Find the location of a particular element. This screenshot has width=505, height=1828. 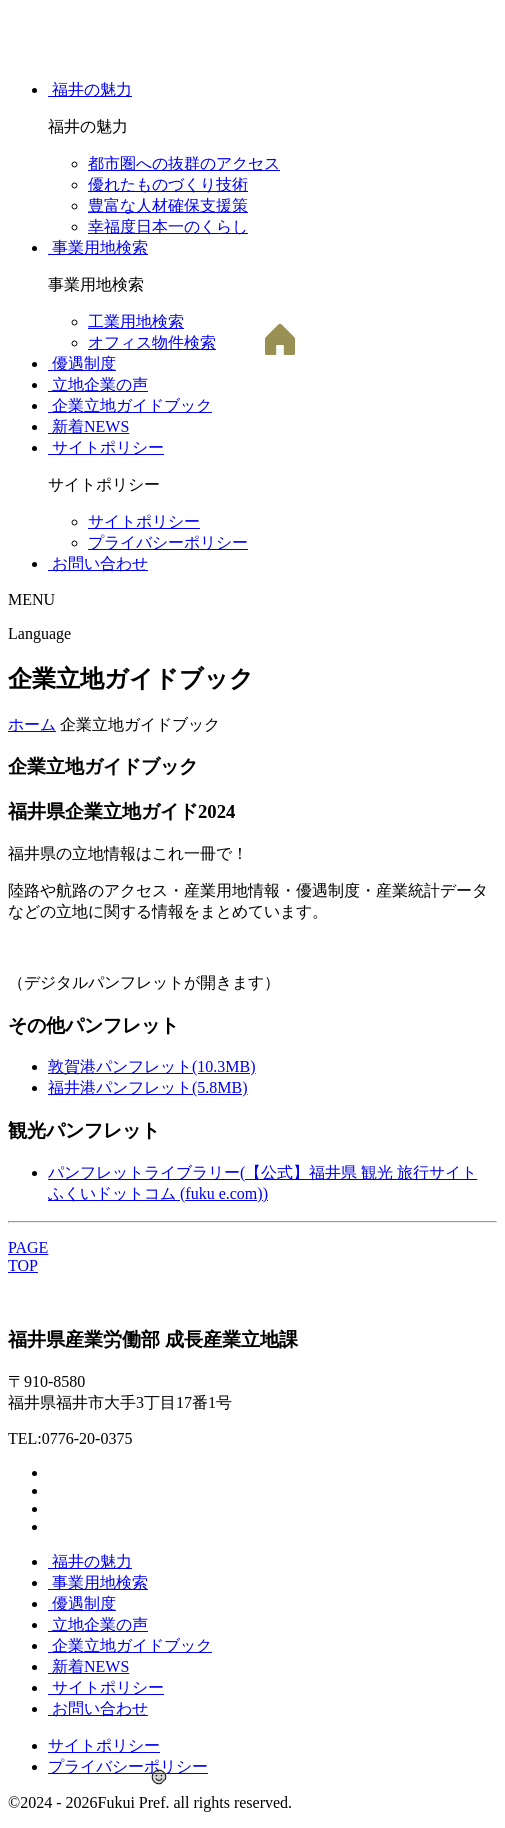

add a sticker or emoji to your message is located at coordinates (159, 1777).